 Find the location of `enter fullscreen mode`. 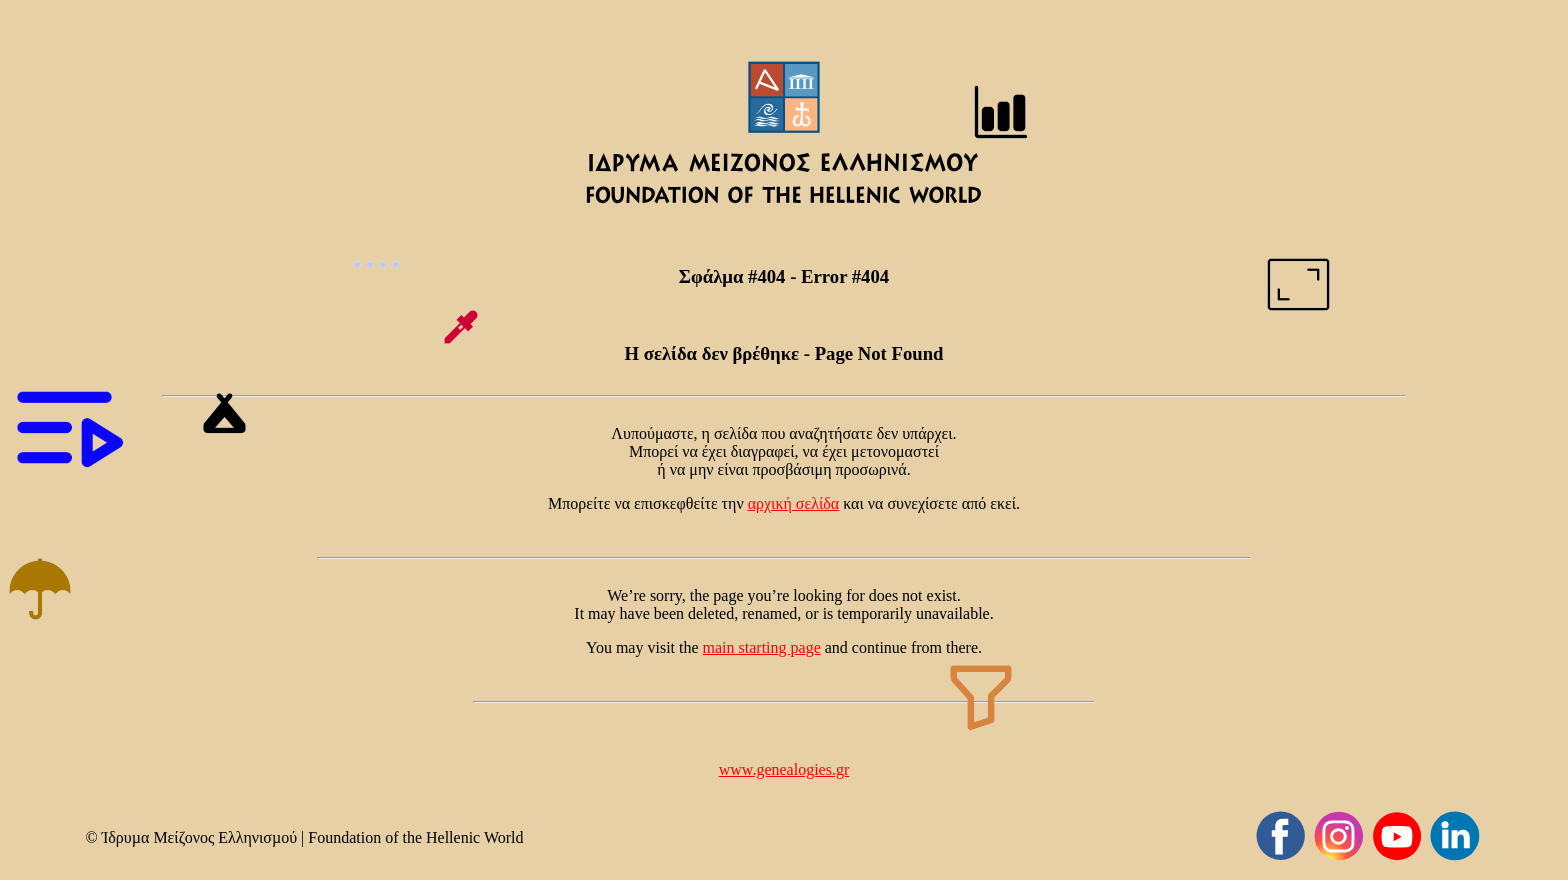

enter fullscreen mode is located at coordinates (1298, 284).